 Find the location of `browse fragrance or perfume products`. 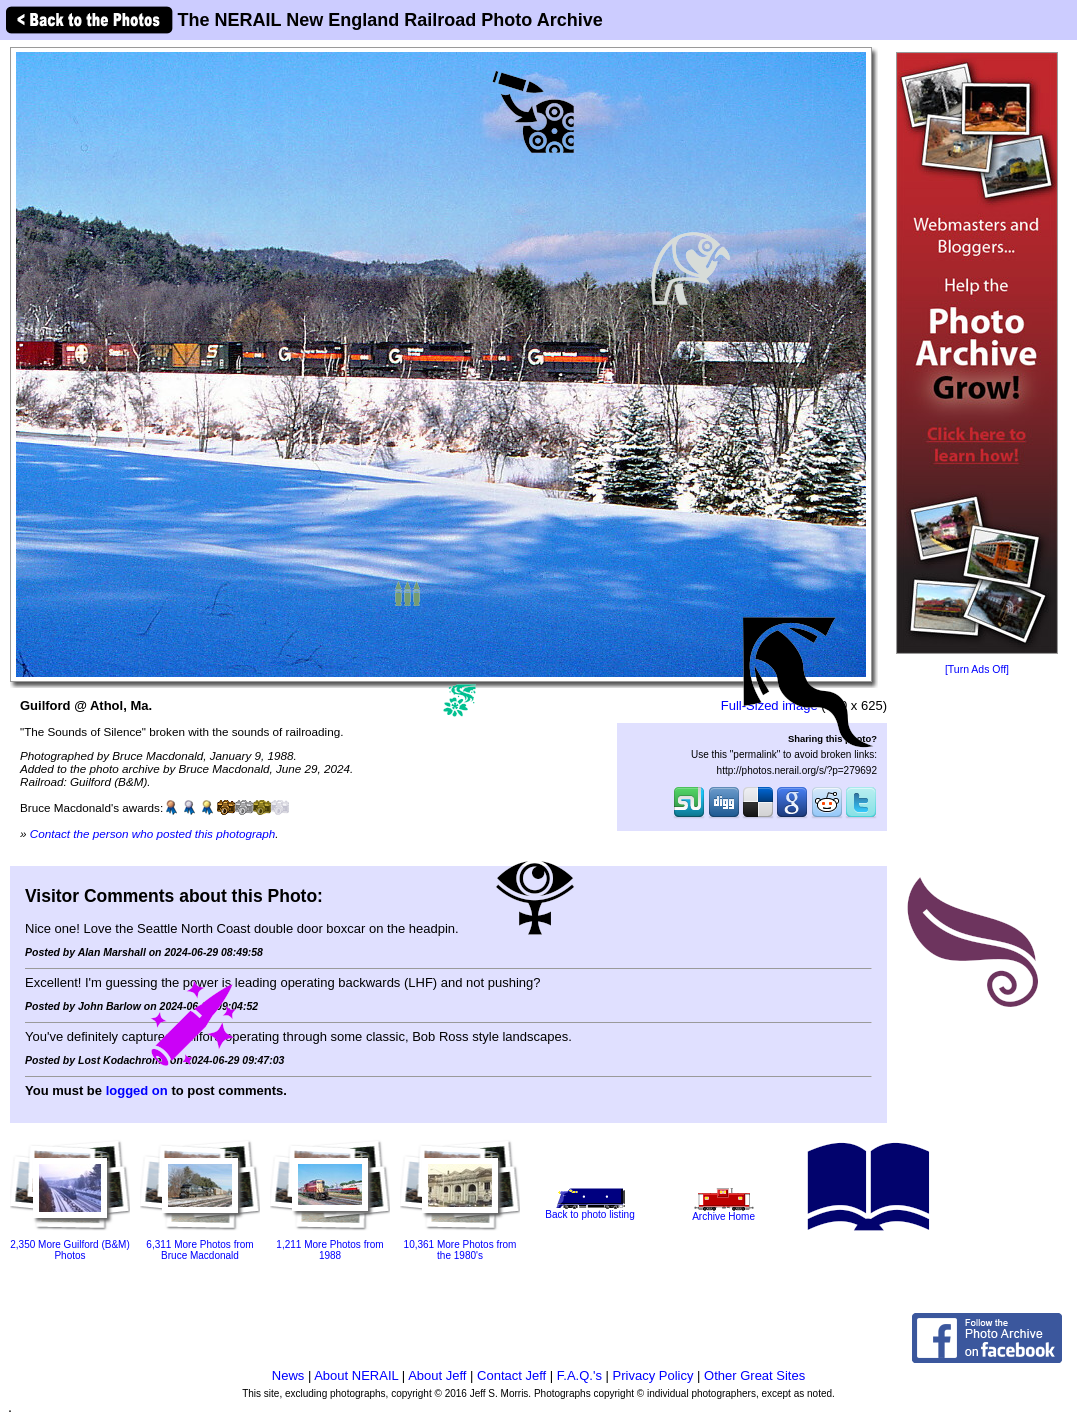

browse fragrance or perfume products is located at coordinates (459, 700).